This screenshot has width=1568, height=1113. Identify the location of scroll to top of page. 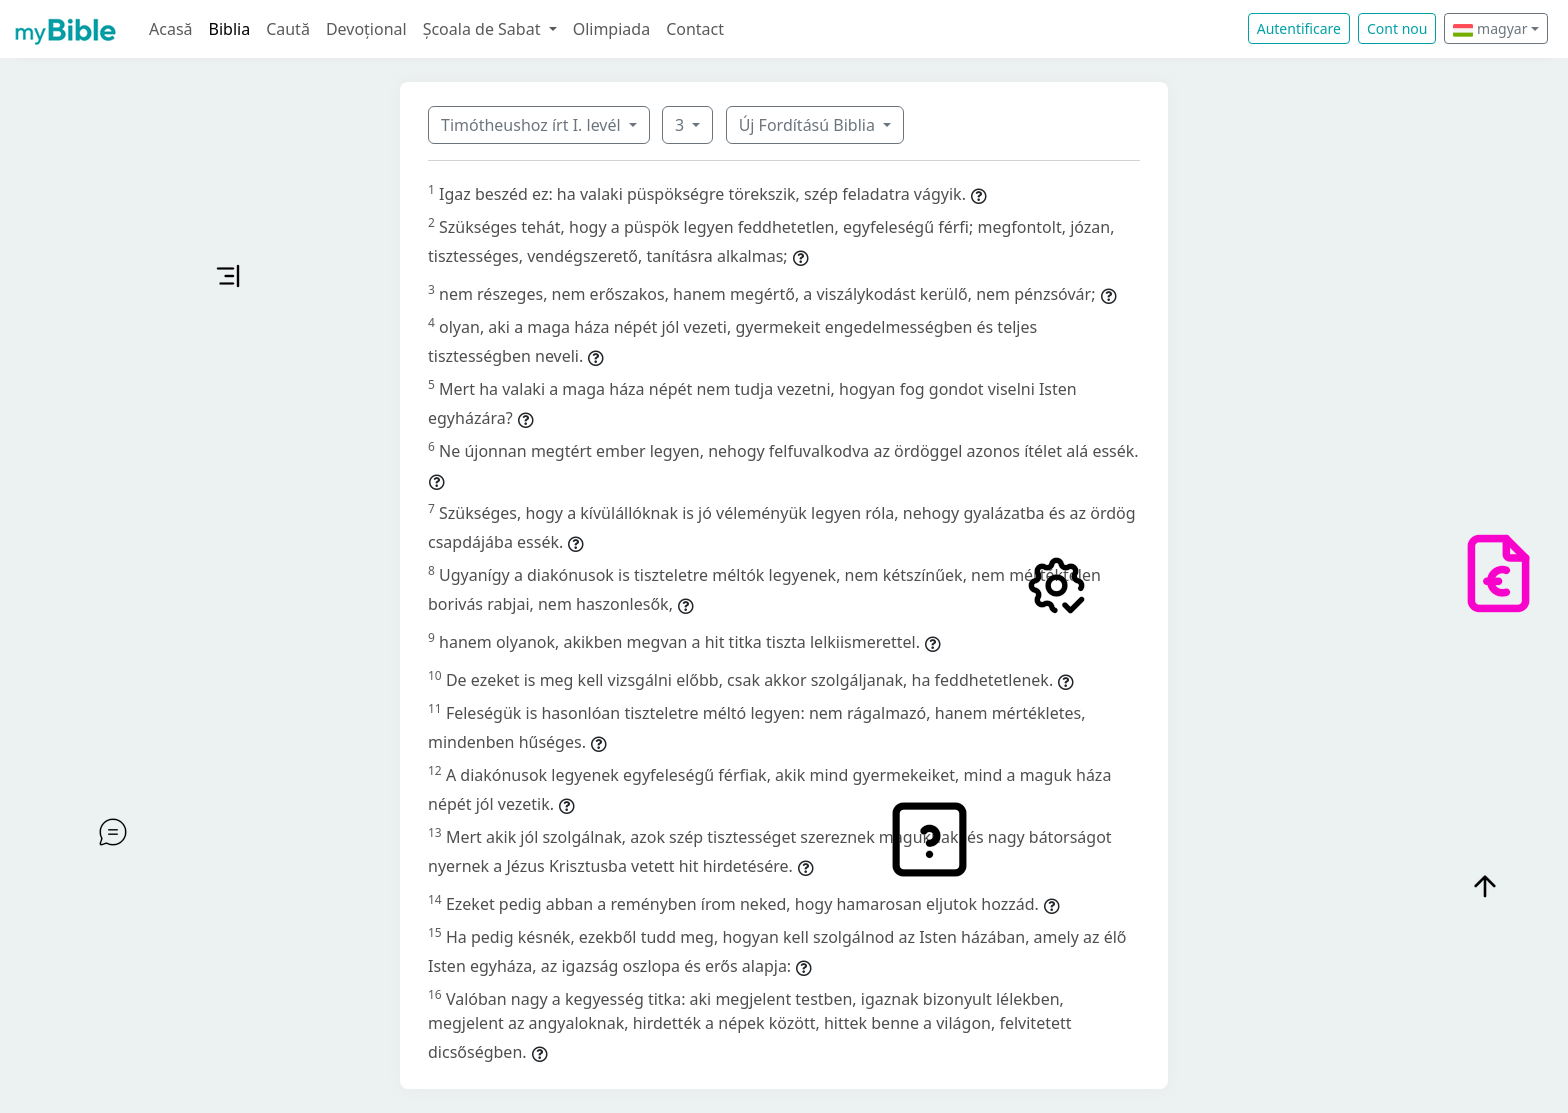
(1485, 886).